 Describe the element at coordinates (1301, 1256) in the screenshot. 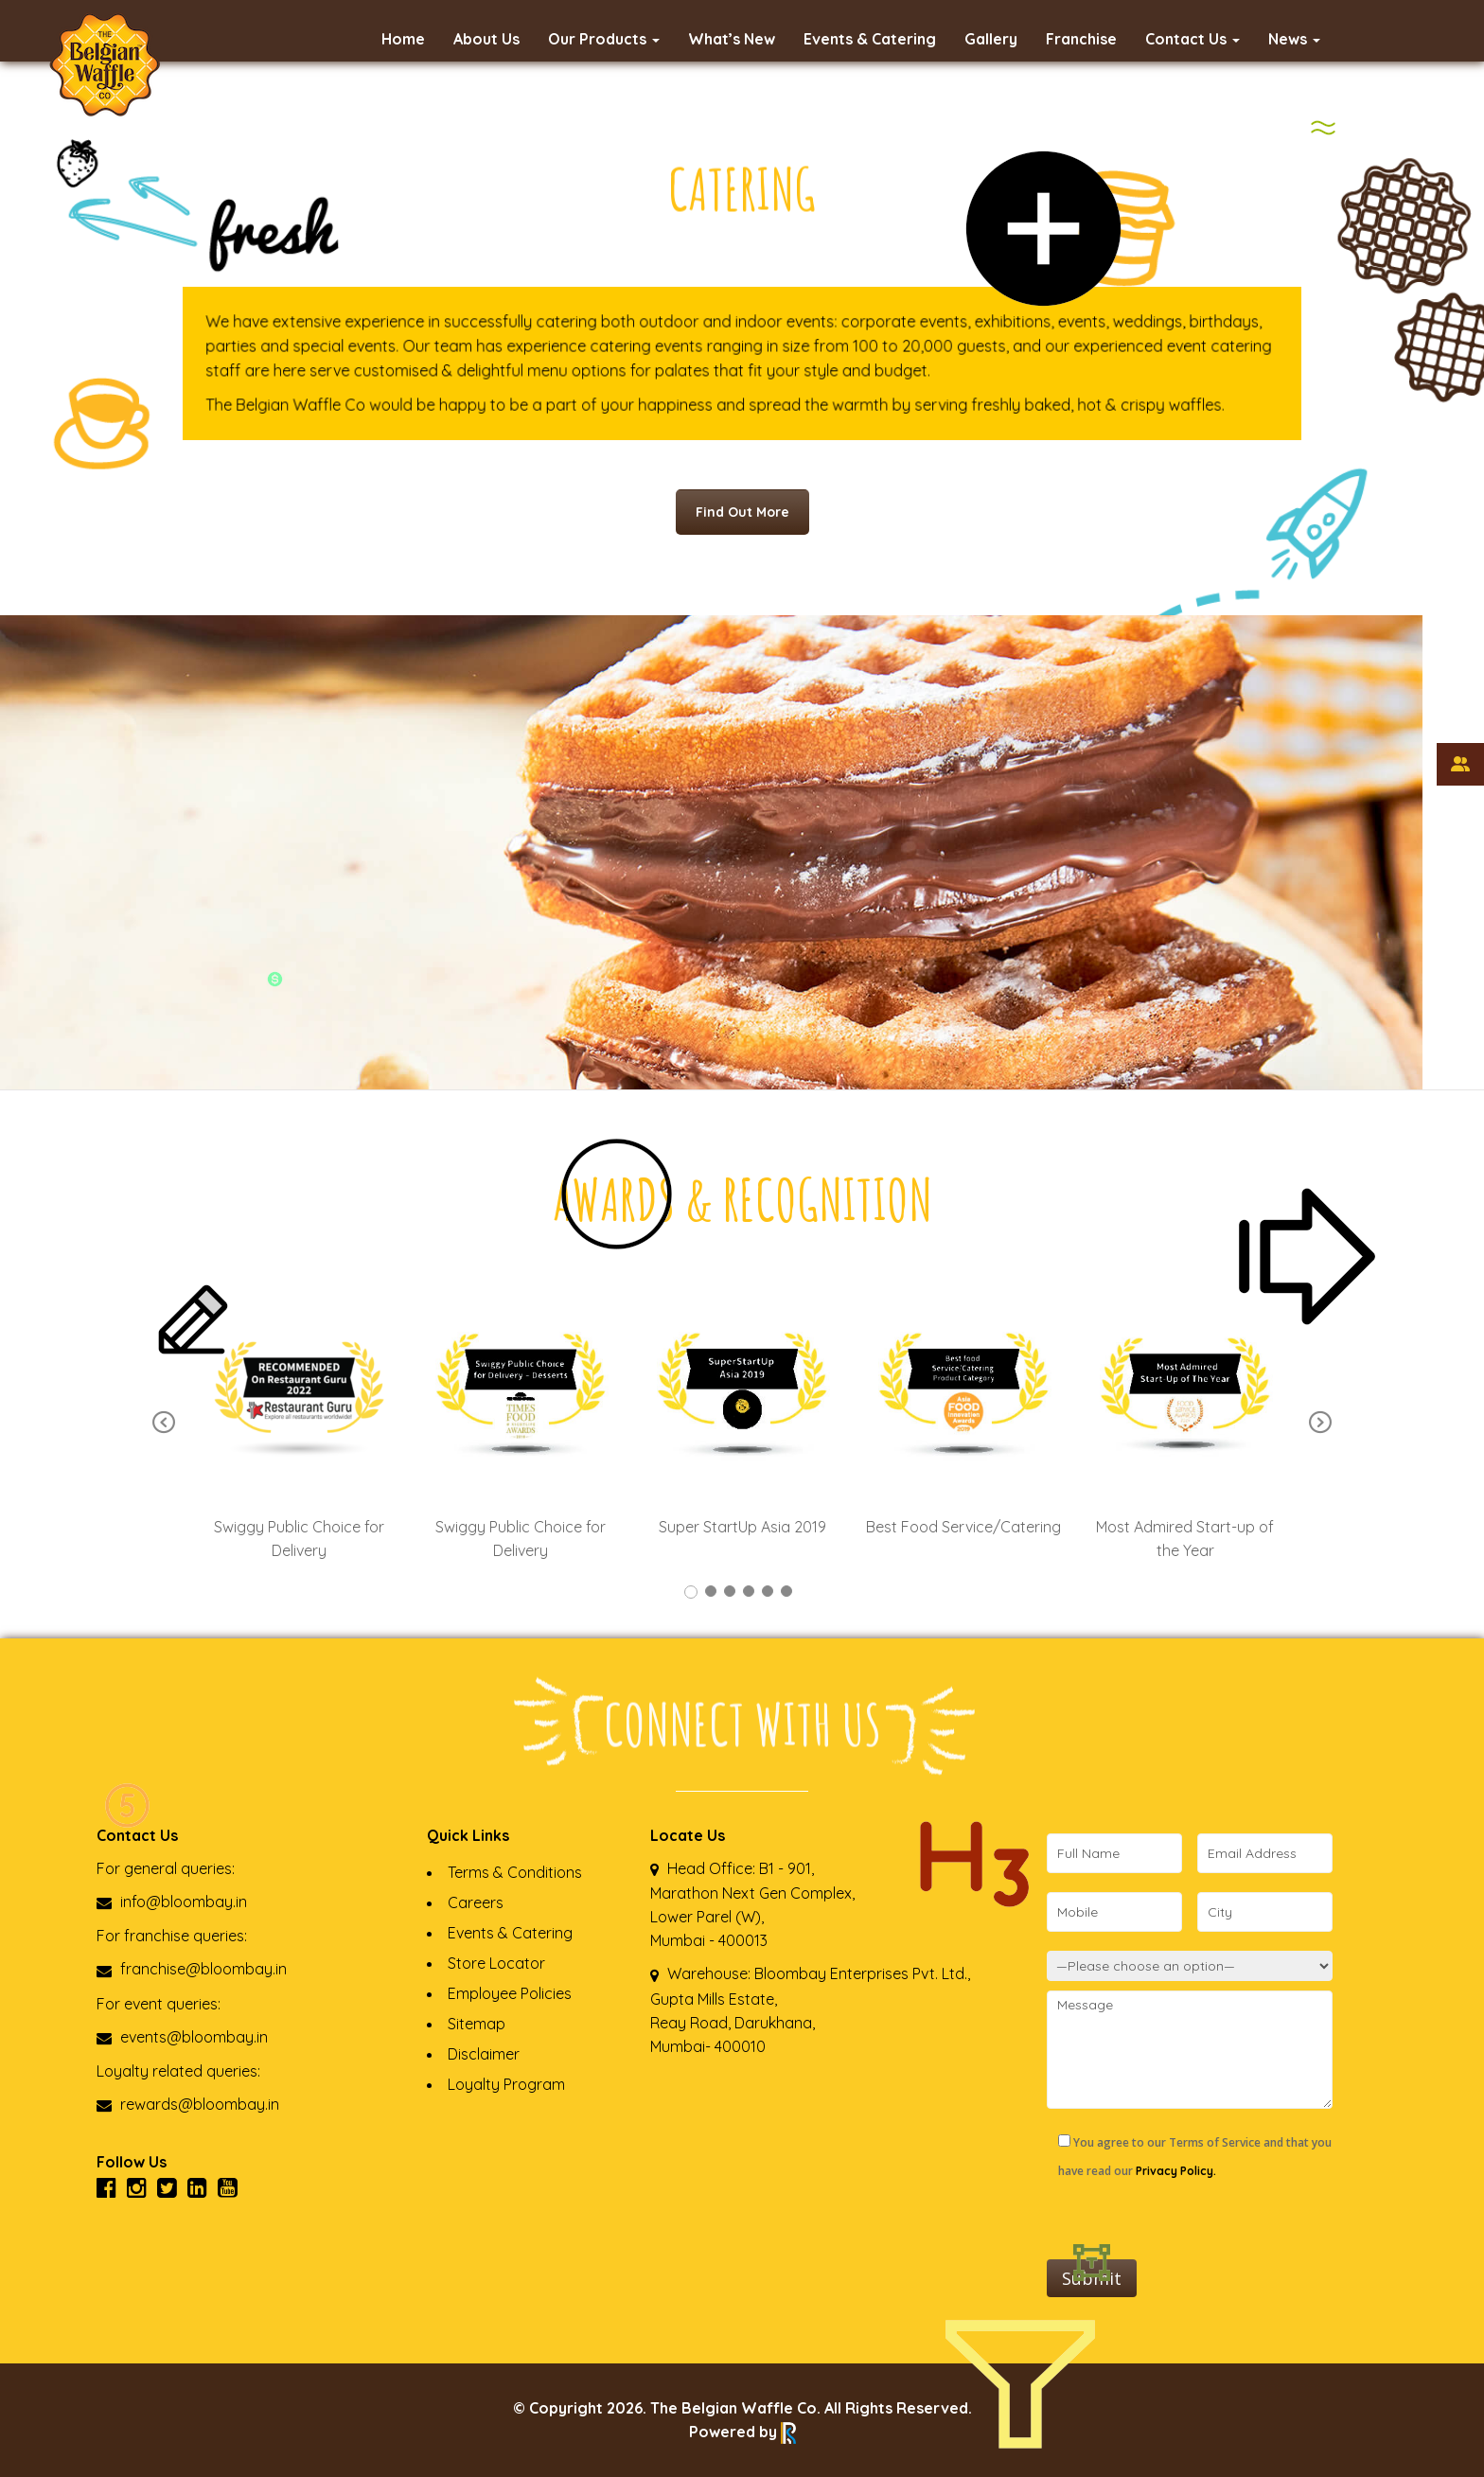

I see `go to next step or continue forward` at that location.